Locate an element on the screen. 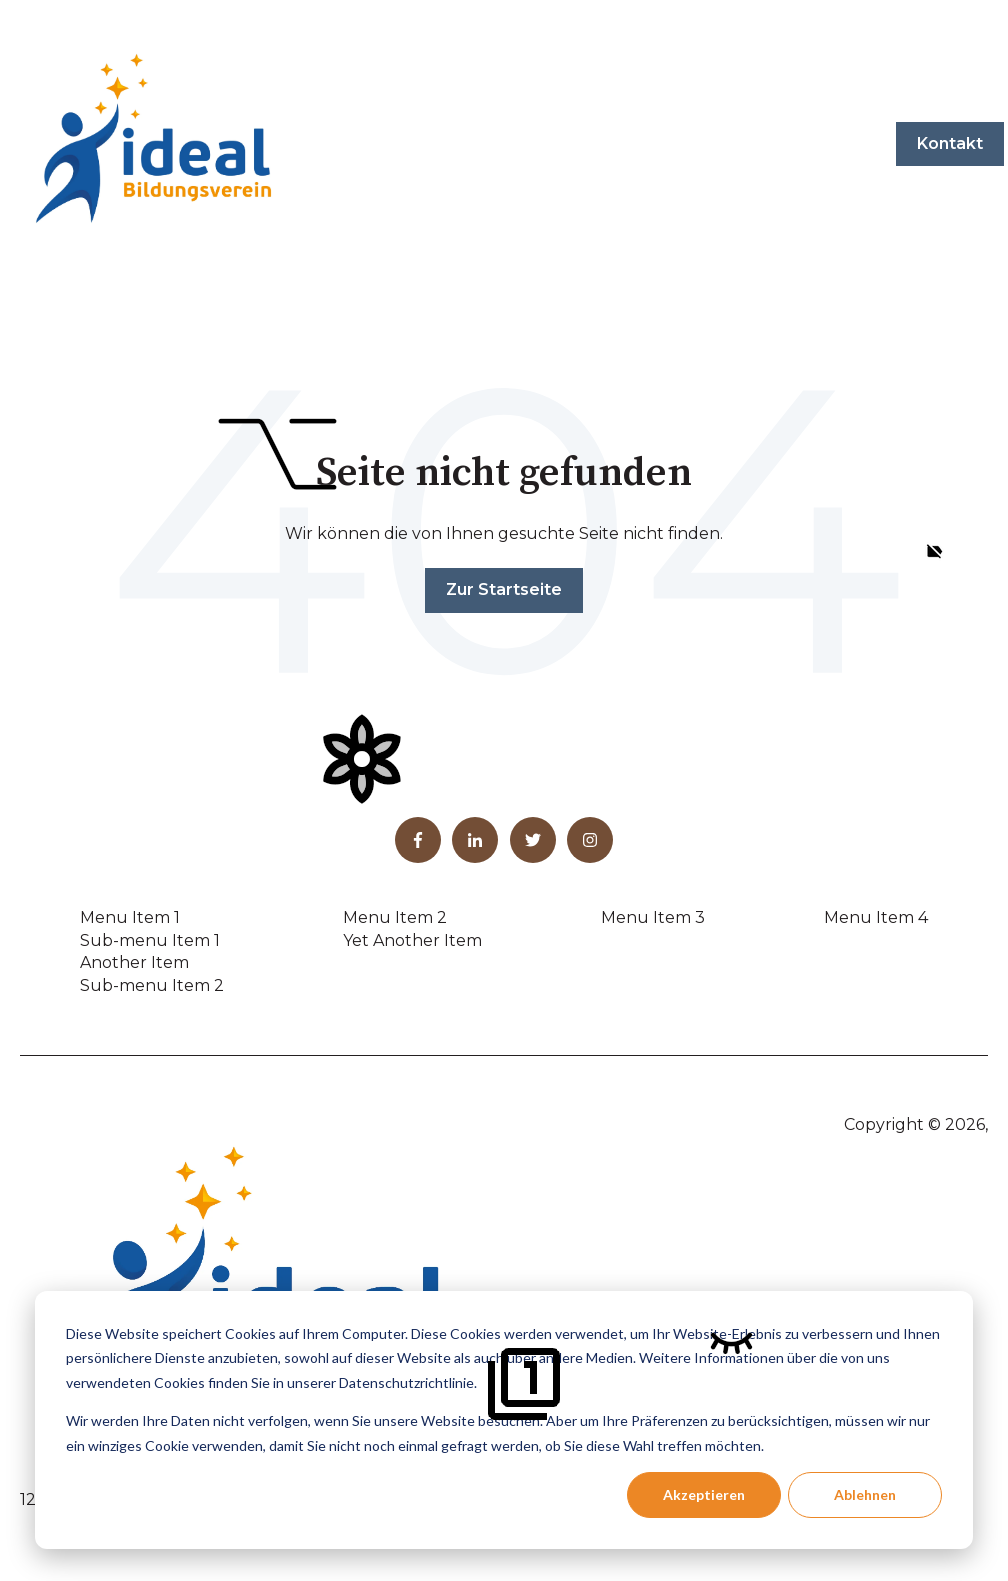 The image size is (1008, 1581). remove a label or tag is located at coordinates (934, 551).